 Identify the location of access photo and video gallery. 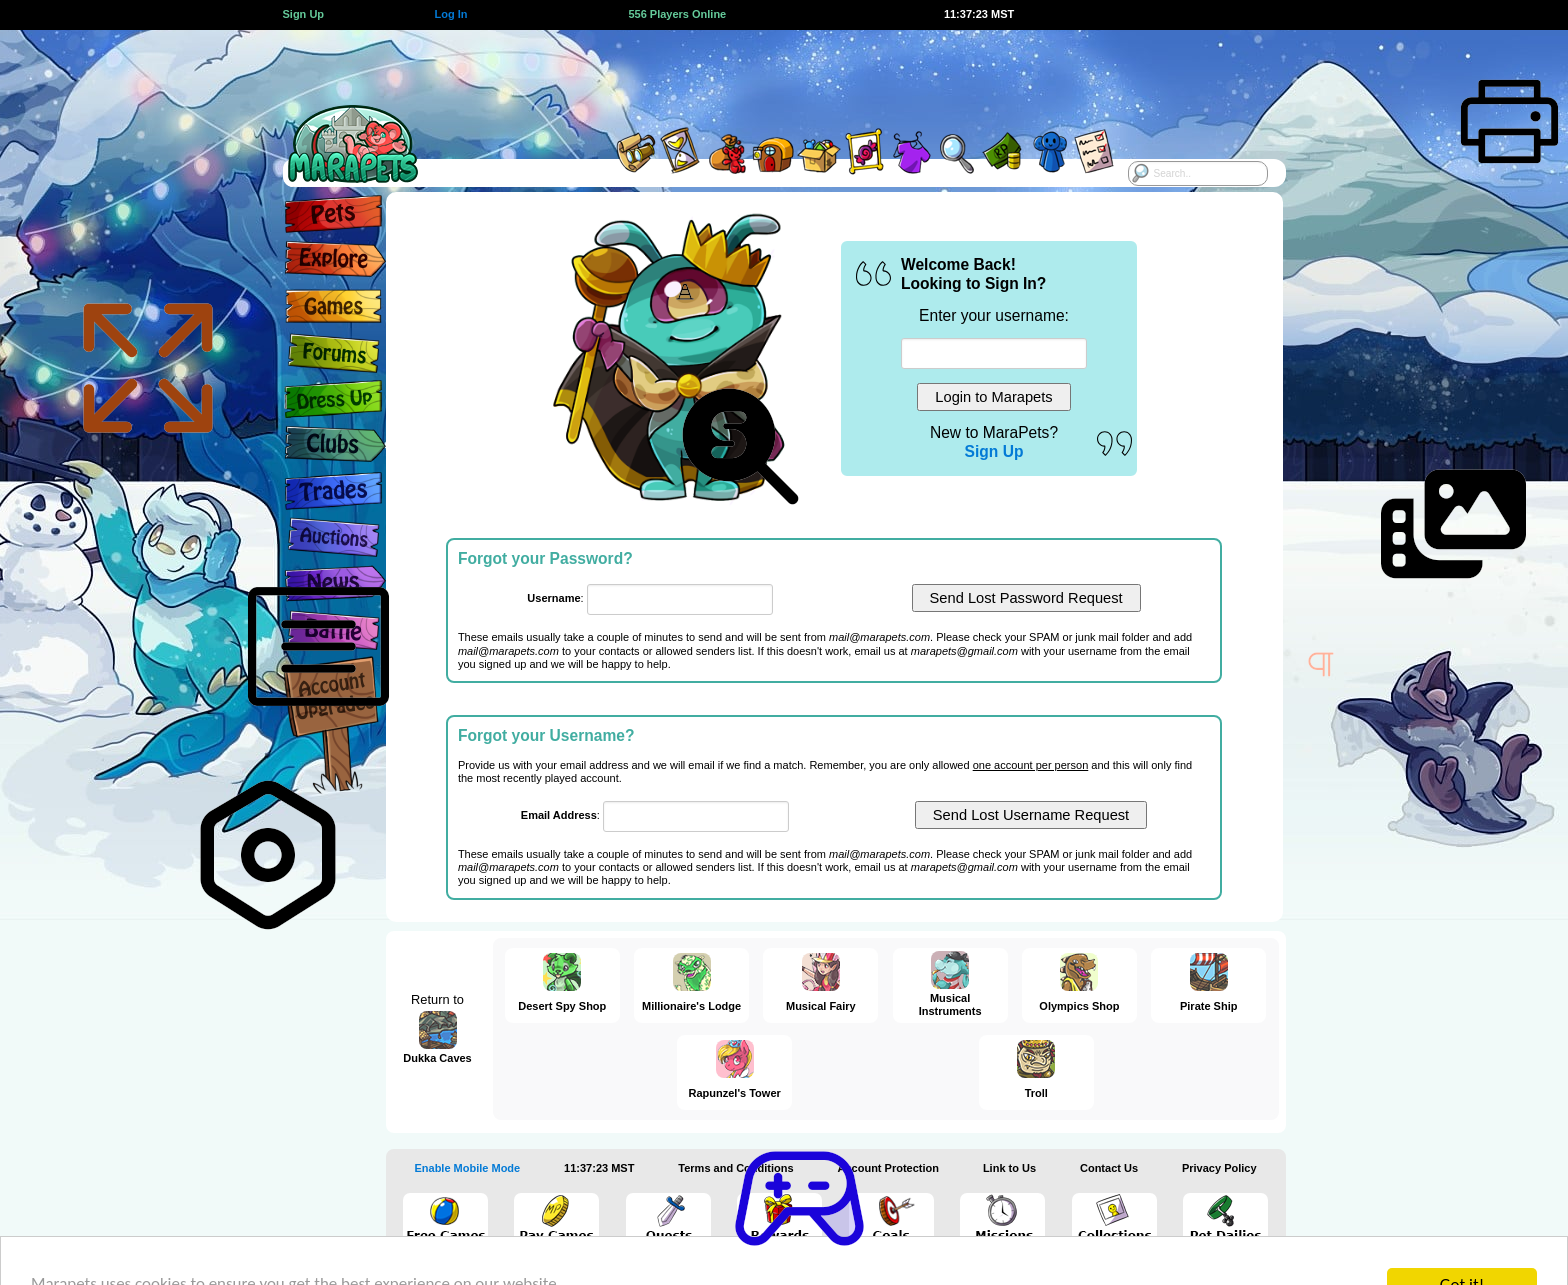
(1453, 527).